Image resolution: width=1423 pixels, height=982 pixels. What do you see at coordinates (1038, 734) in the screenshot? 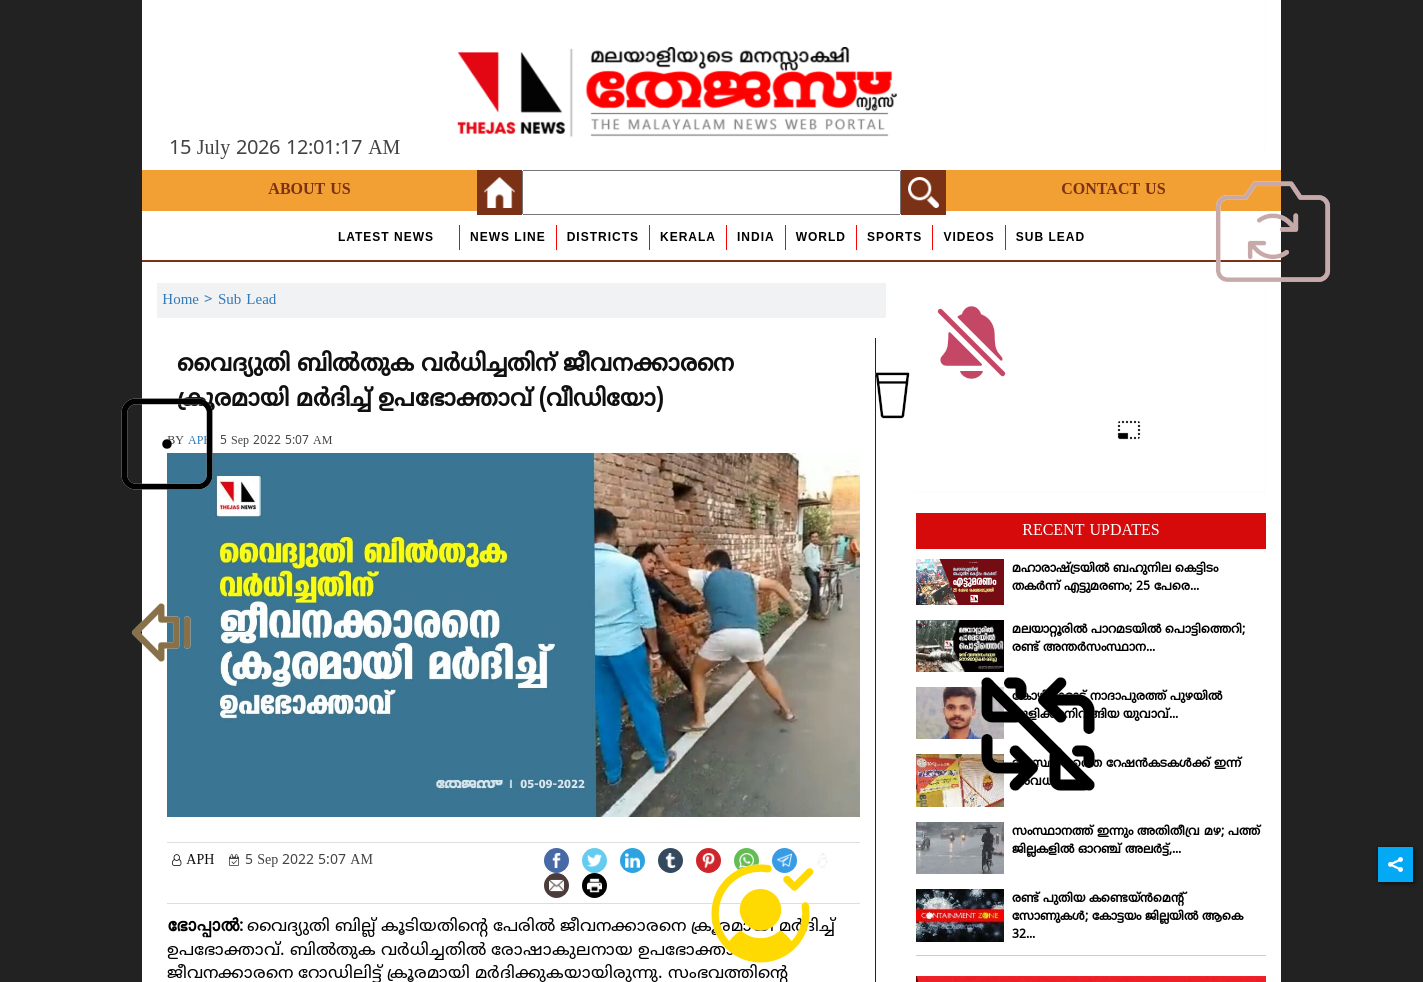
I see `shuffle or swap mode disabled` at bounding box center [1038, 734].